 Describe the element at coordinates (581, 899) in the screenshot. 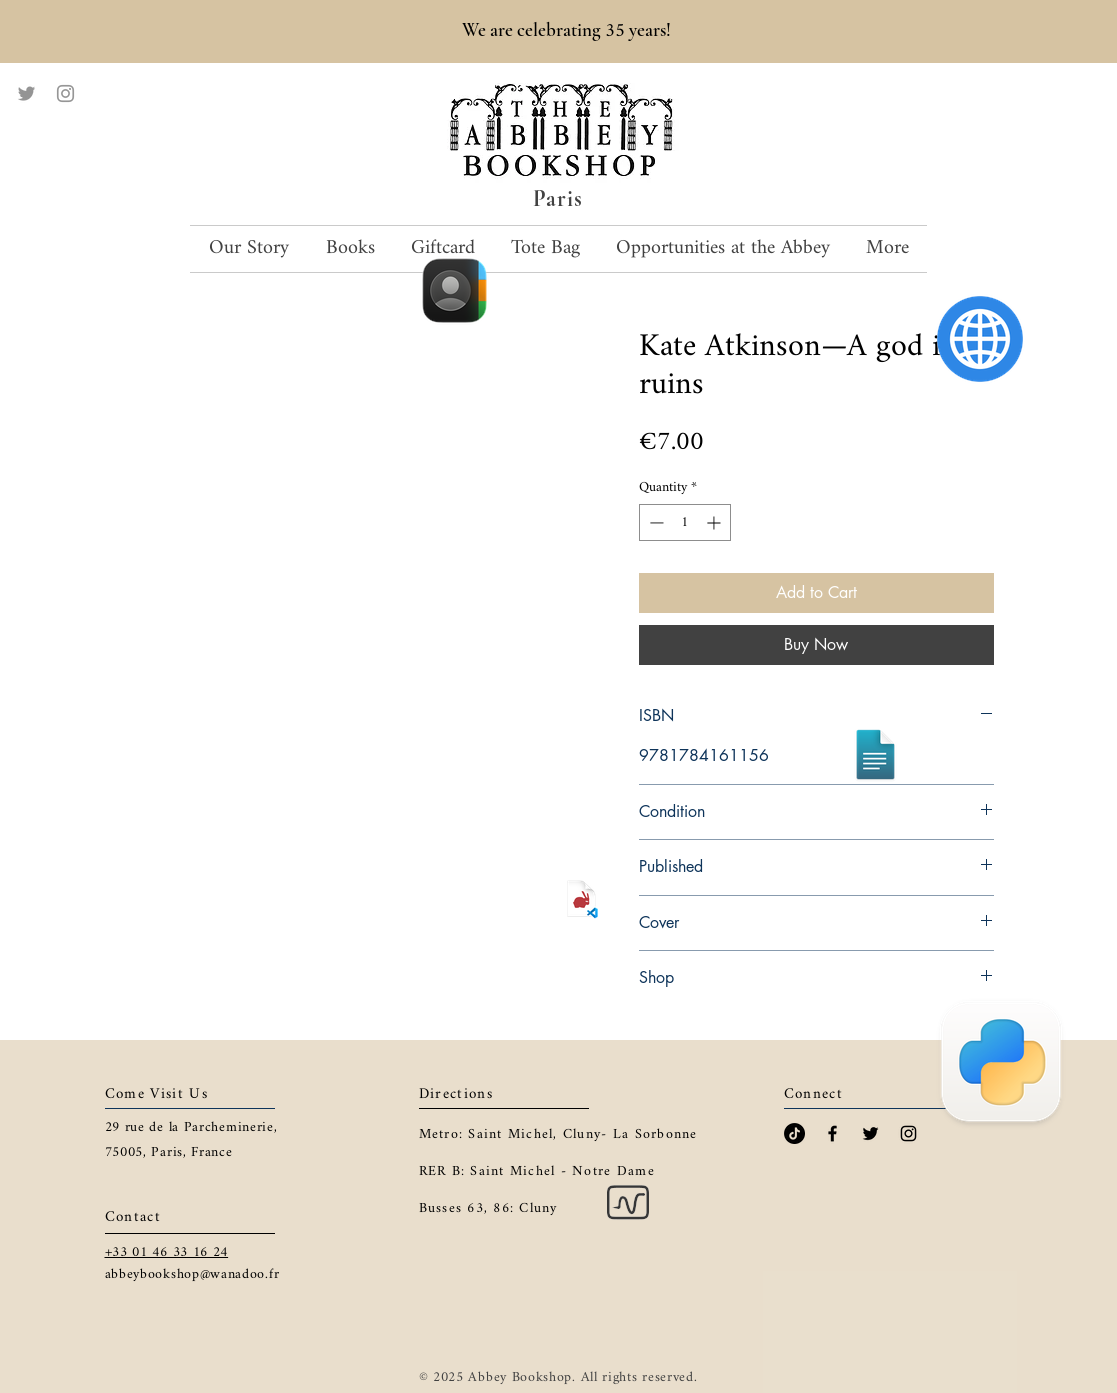

I see `open a jade-related project or file in Visual Studio Code` at that location.